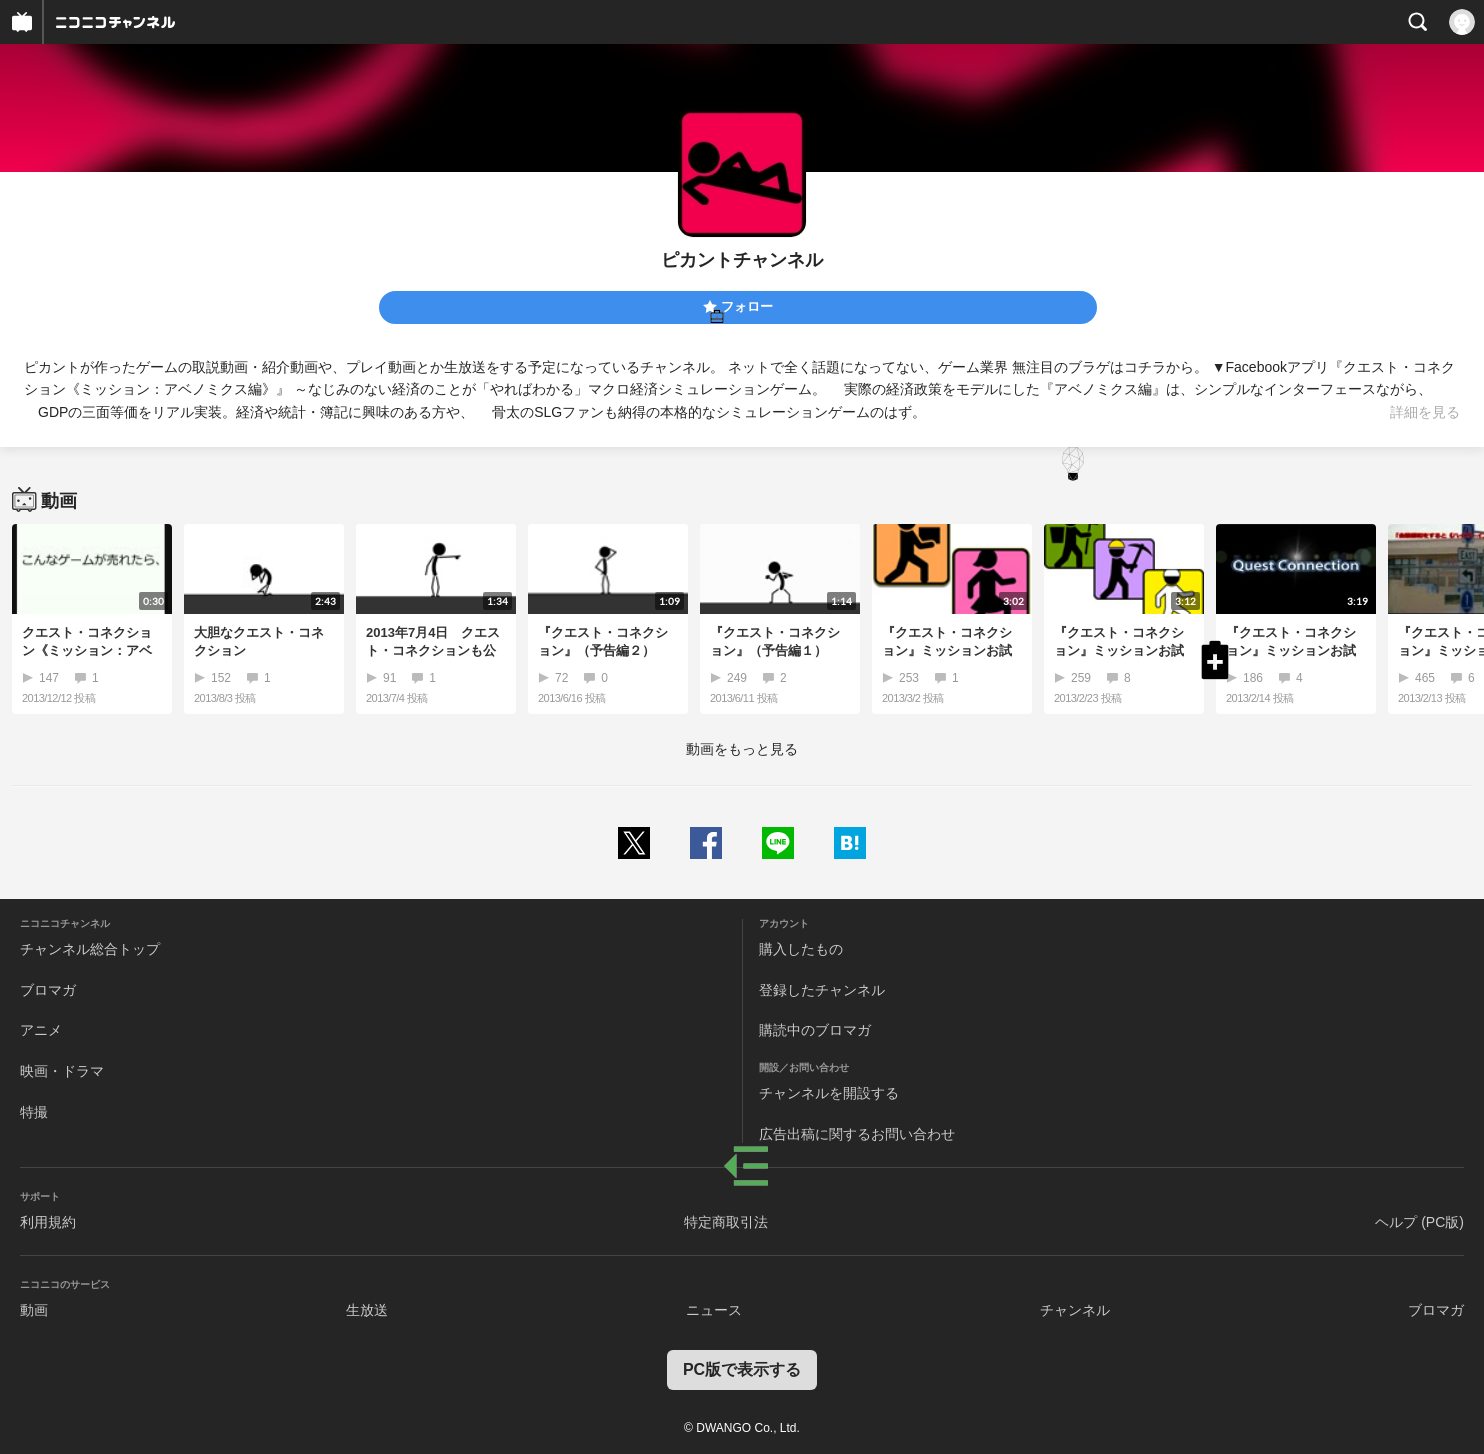 Image resolution: width=1484 pixels, height=1454 pixels. I want to click on access work or business features, so click(717, 317).